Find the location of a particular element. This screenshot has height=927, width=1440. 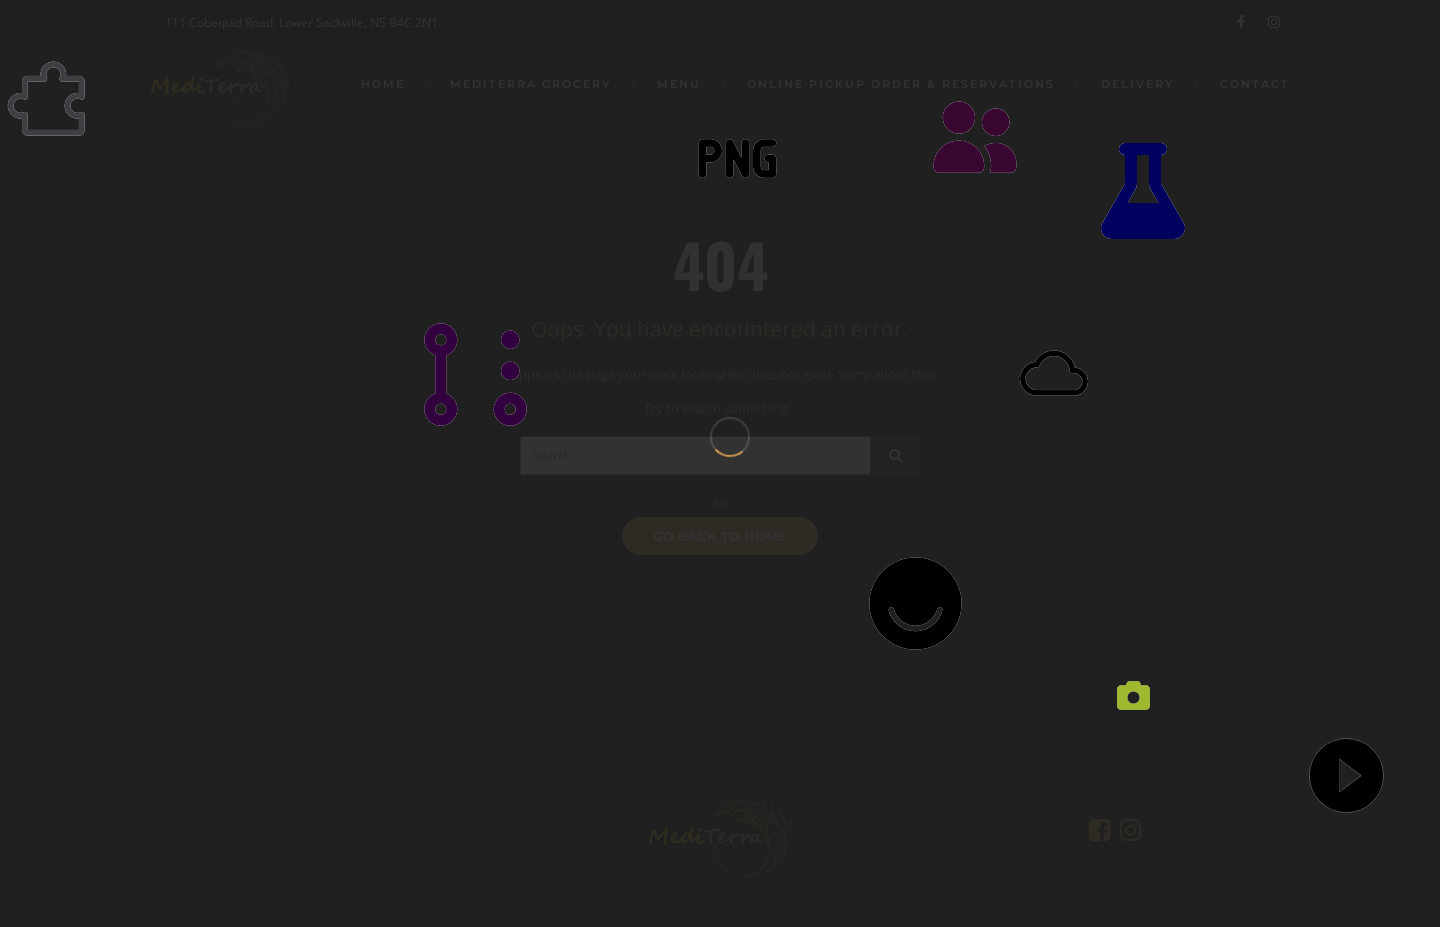

access science or laboratory features is located at coordinates (1143, 191).